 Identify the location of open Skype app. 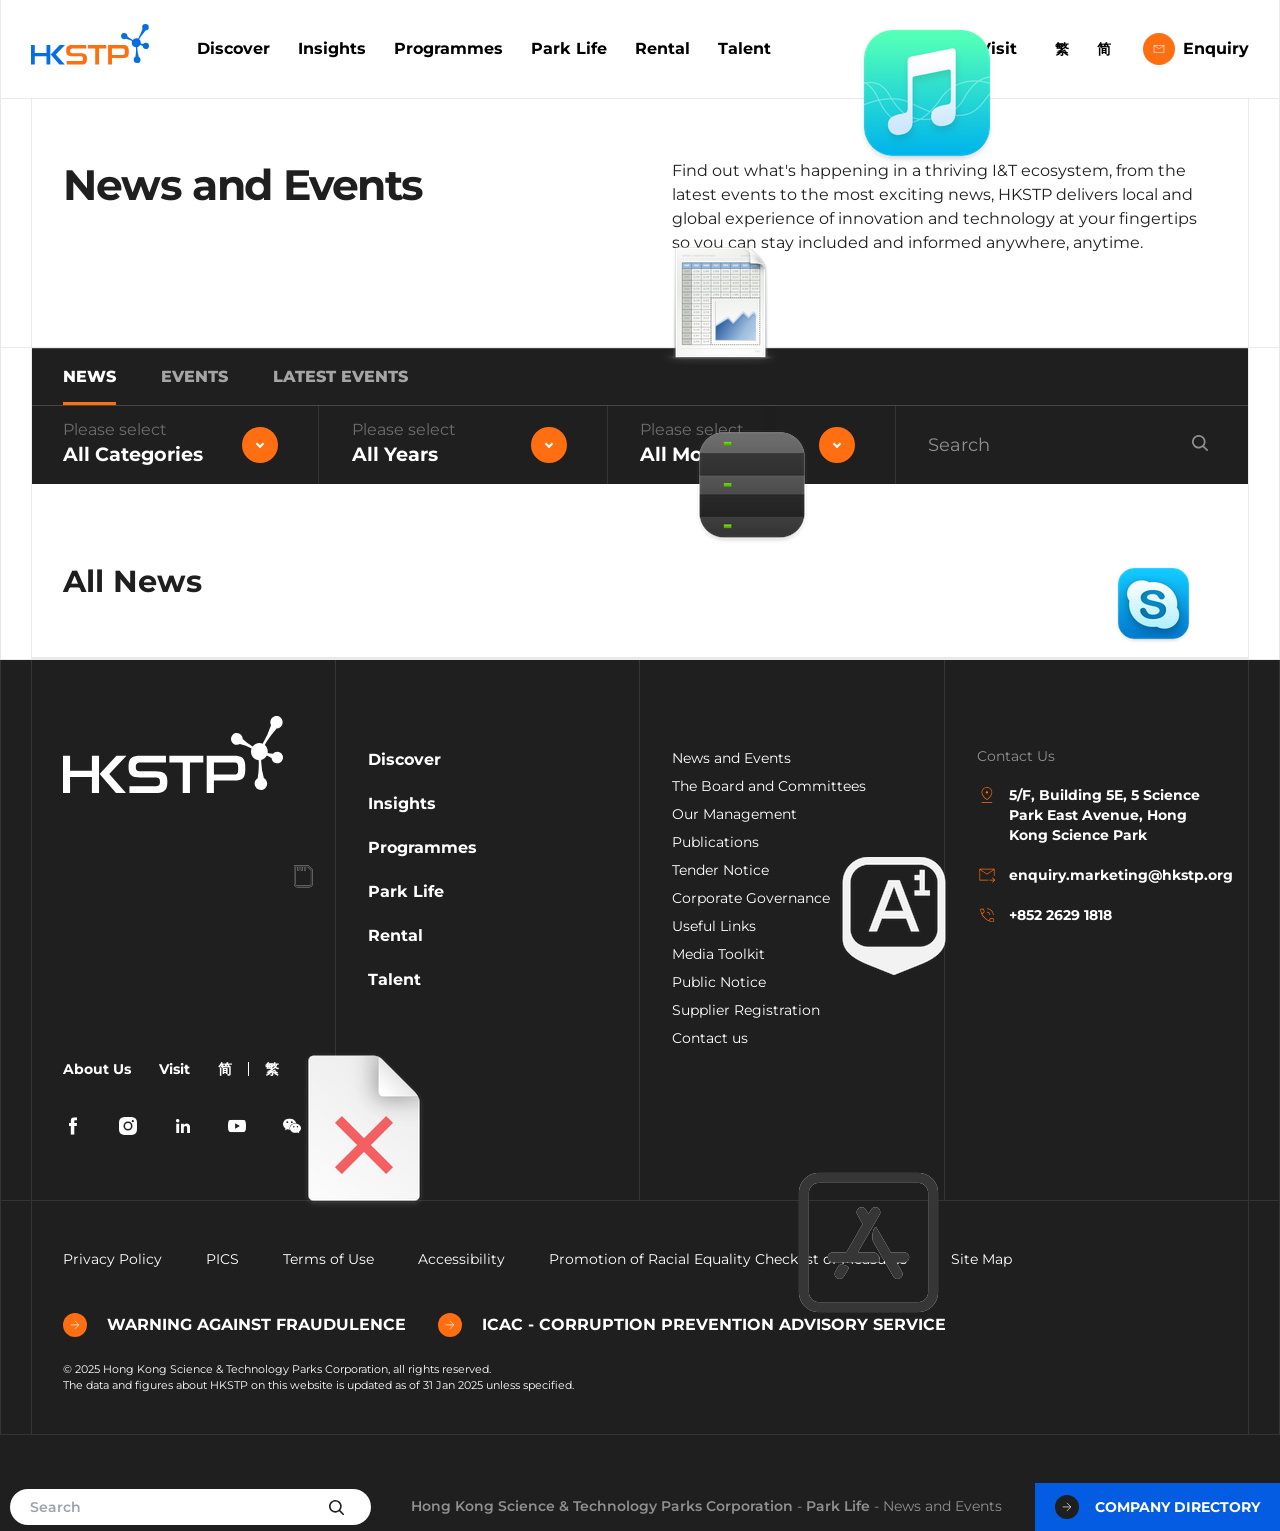
(1153, 603).